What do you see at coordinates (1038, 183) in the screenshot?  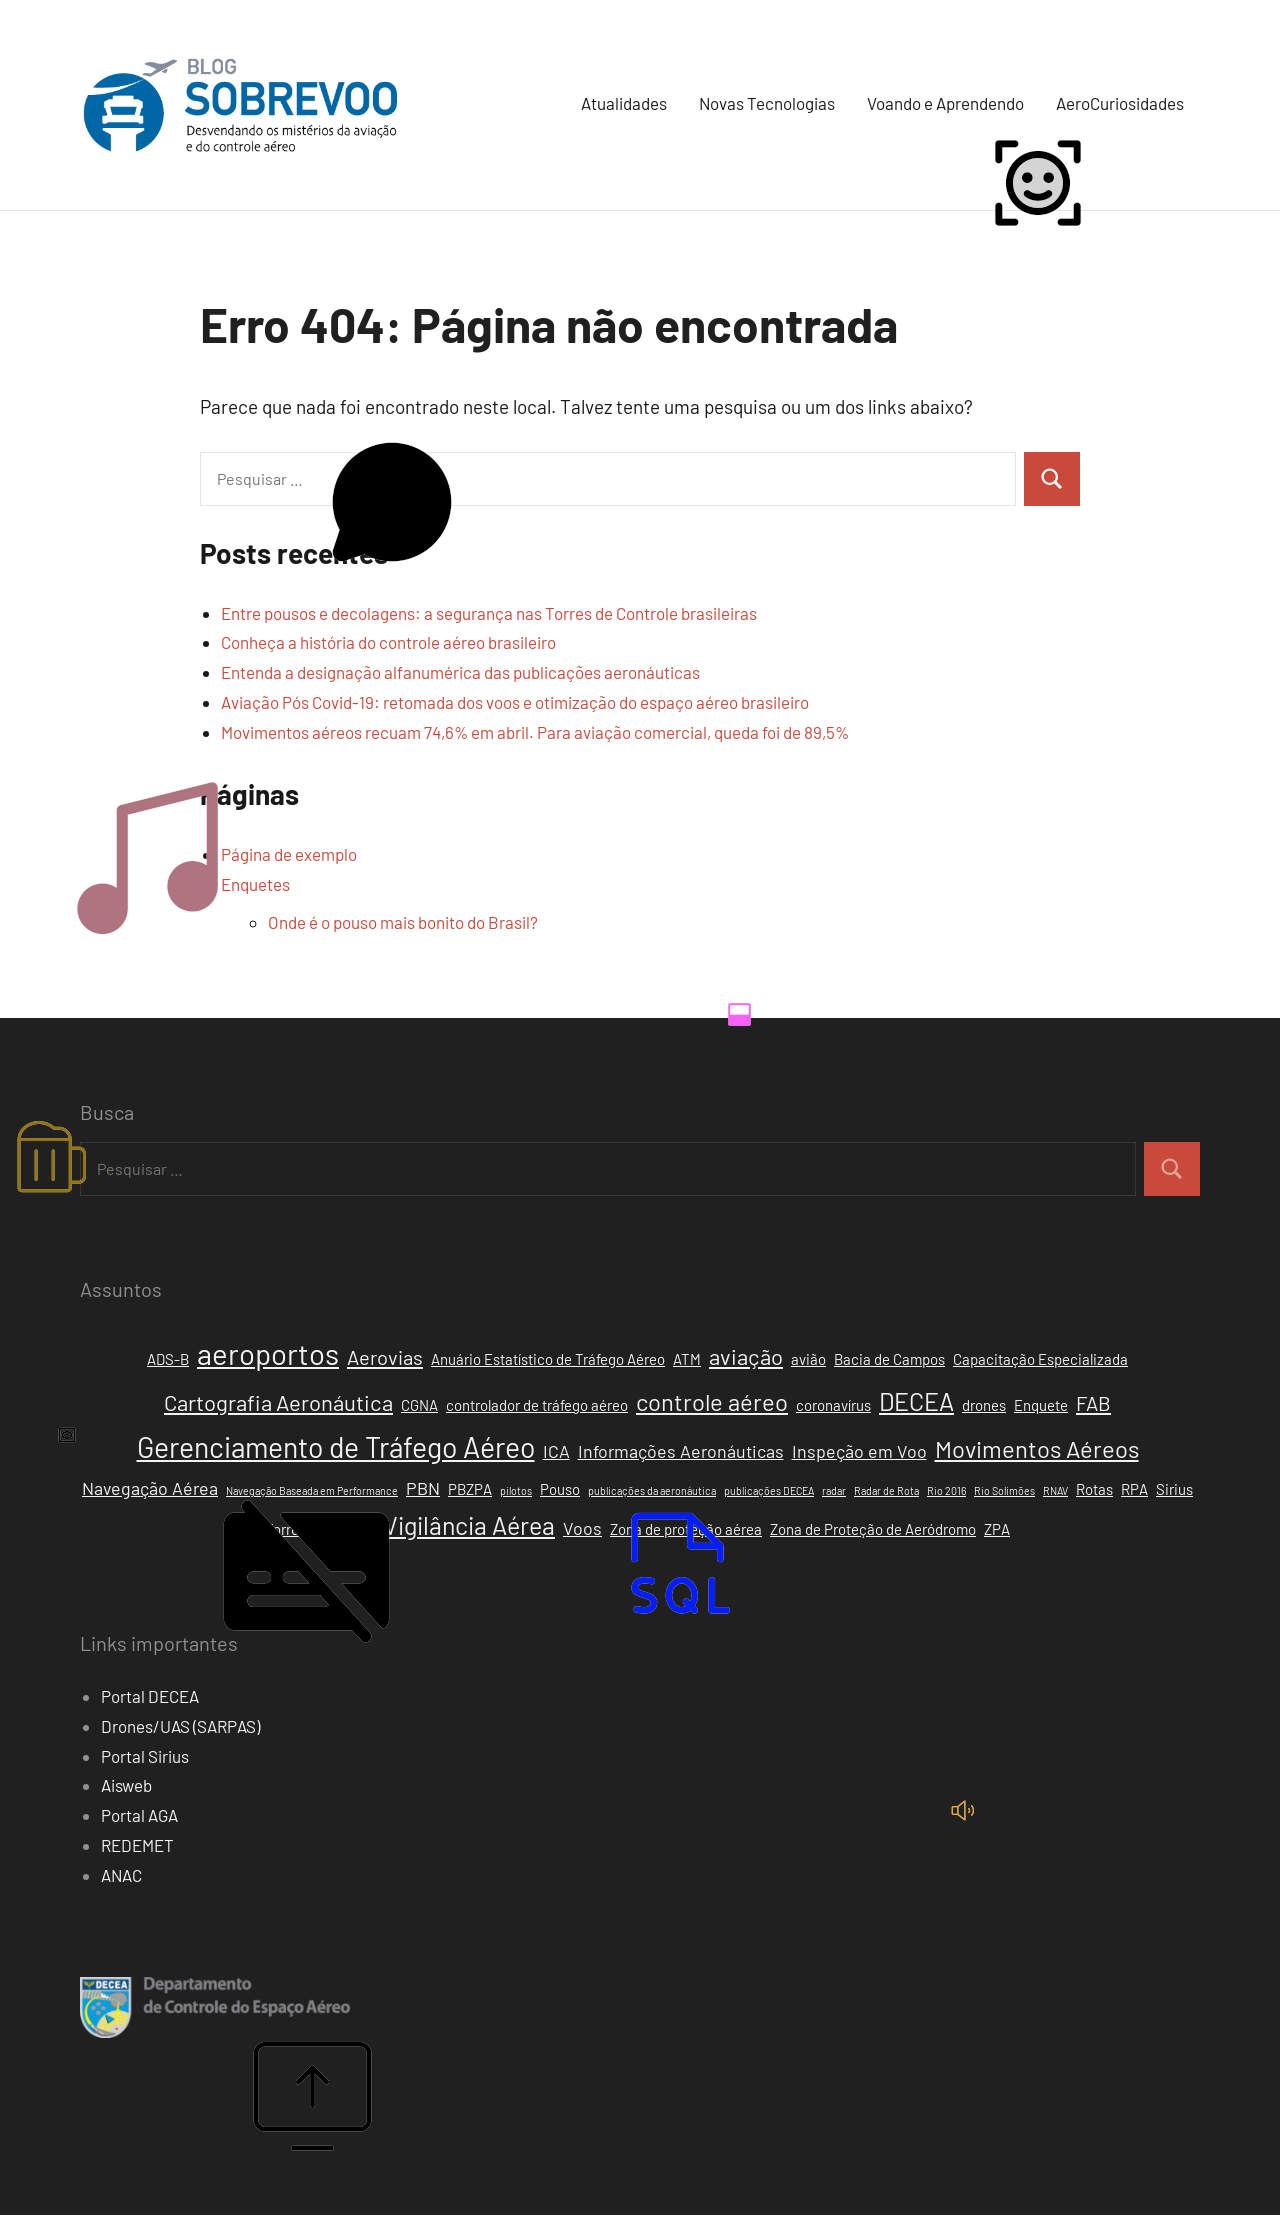 I see `scan face to unlock or authenticate` at bounding box center [1038, 183].